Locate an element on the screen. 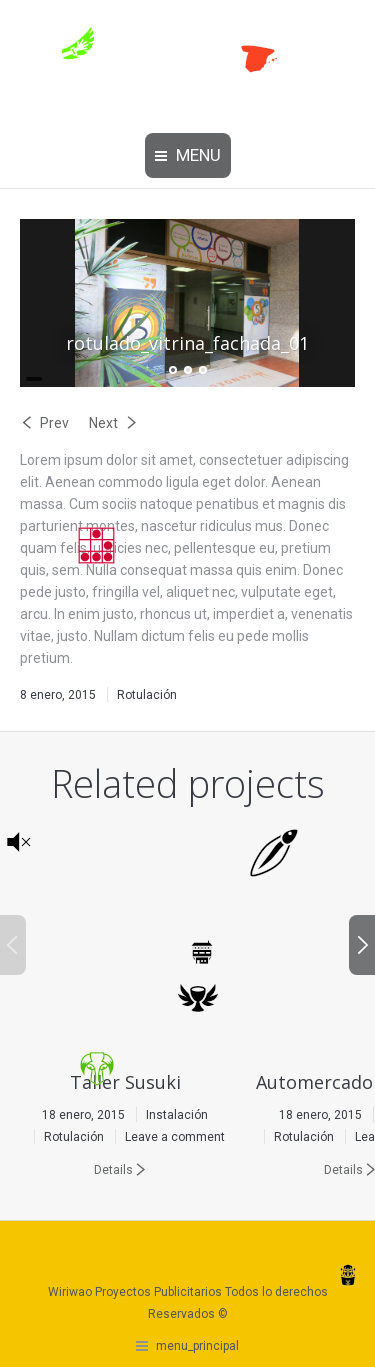 This screenshot has width=375, height=1367. select spain as your country or region is located at coordinates (259, 59).